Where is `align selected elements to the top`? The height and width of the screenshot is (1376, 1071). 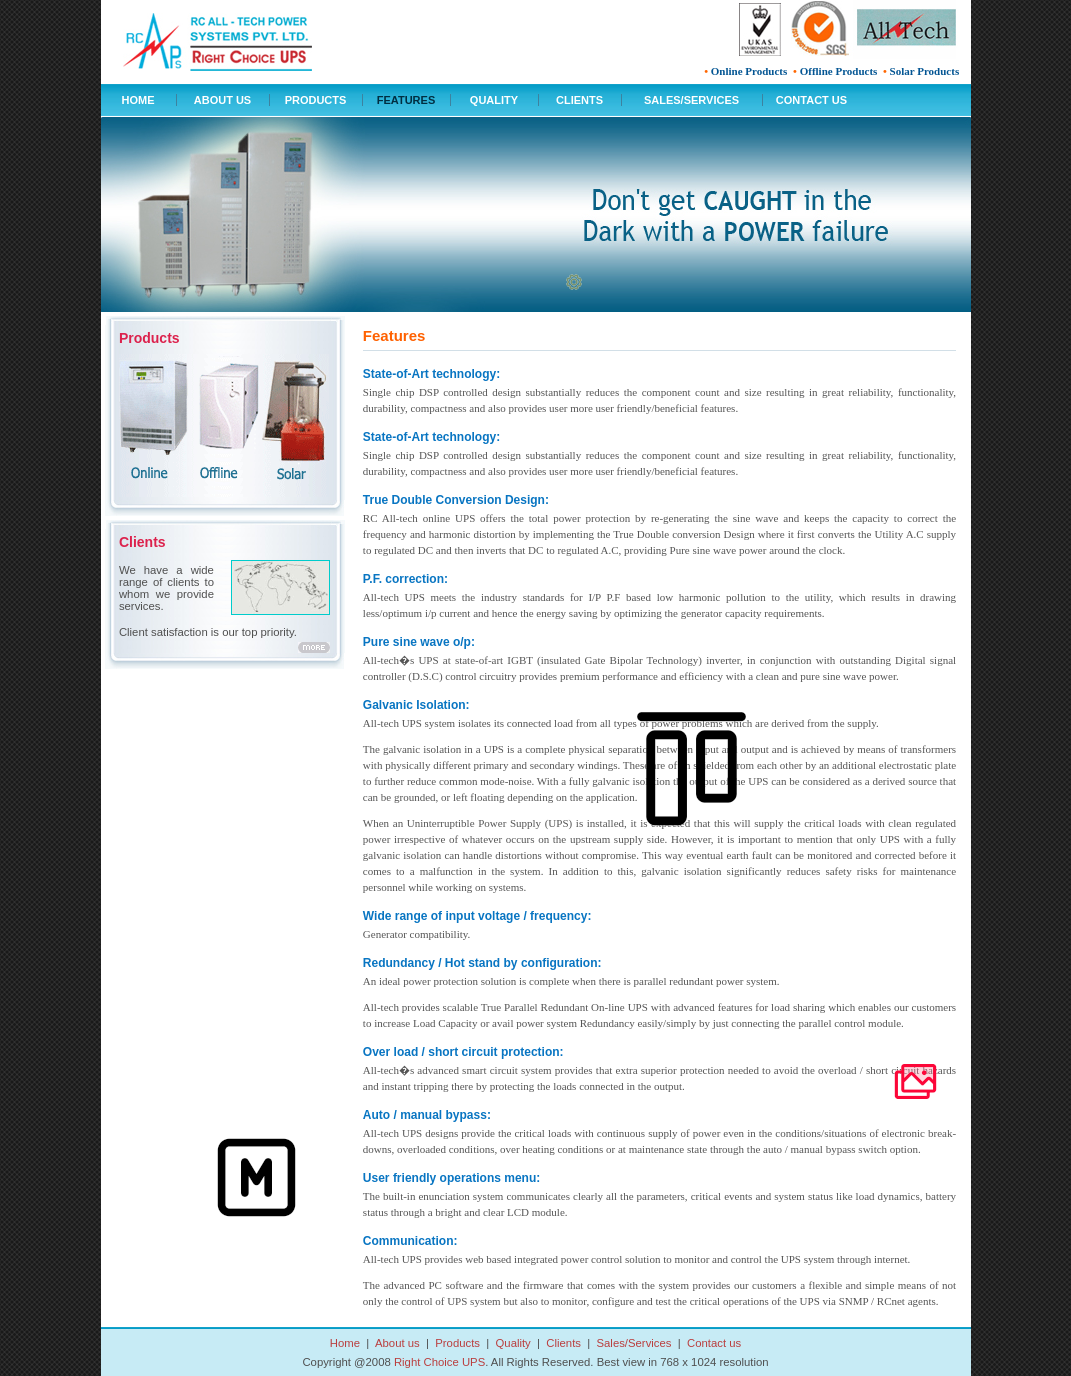 align selected elements to the top is located at coordinates (691, 766).